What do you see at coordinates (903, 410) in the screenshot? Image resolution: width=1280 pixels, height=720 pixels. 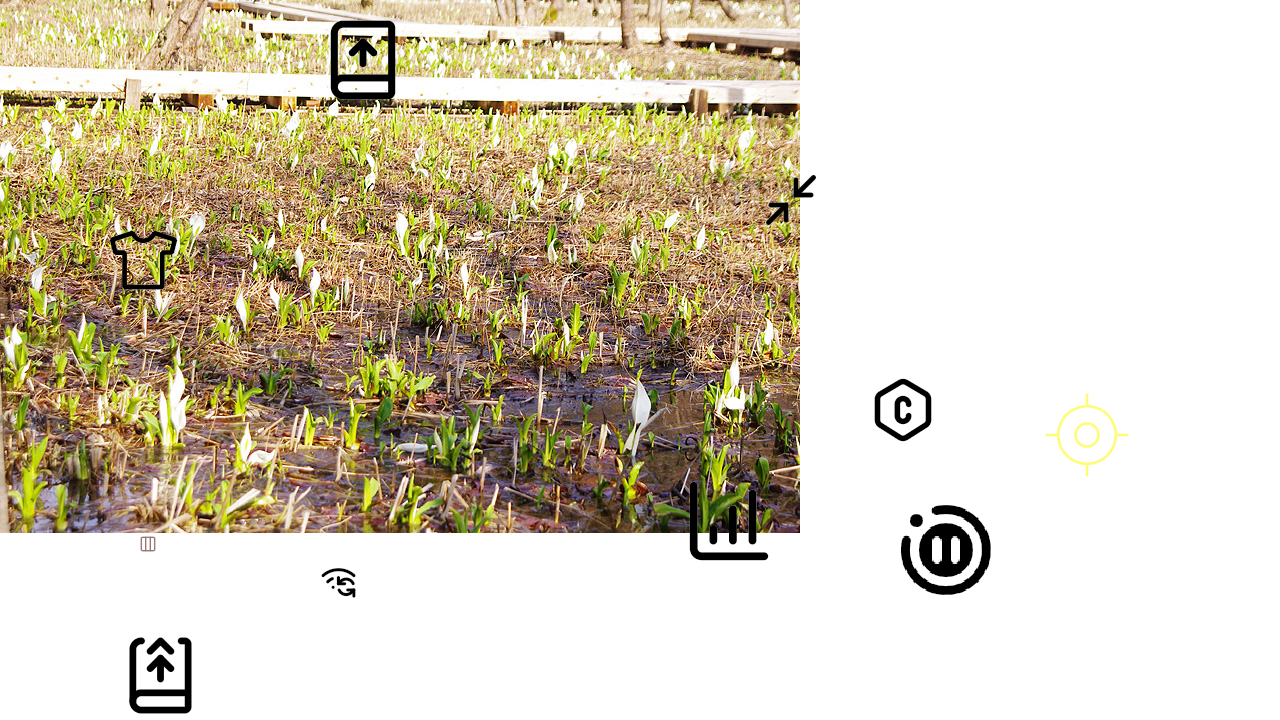 I see `indicates copyright status or protected content` at bounding box center [903, 410].